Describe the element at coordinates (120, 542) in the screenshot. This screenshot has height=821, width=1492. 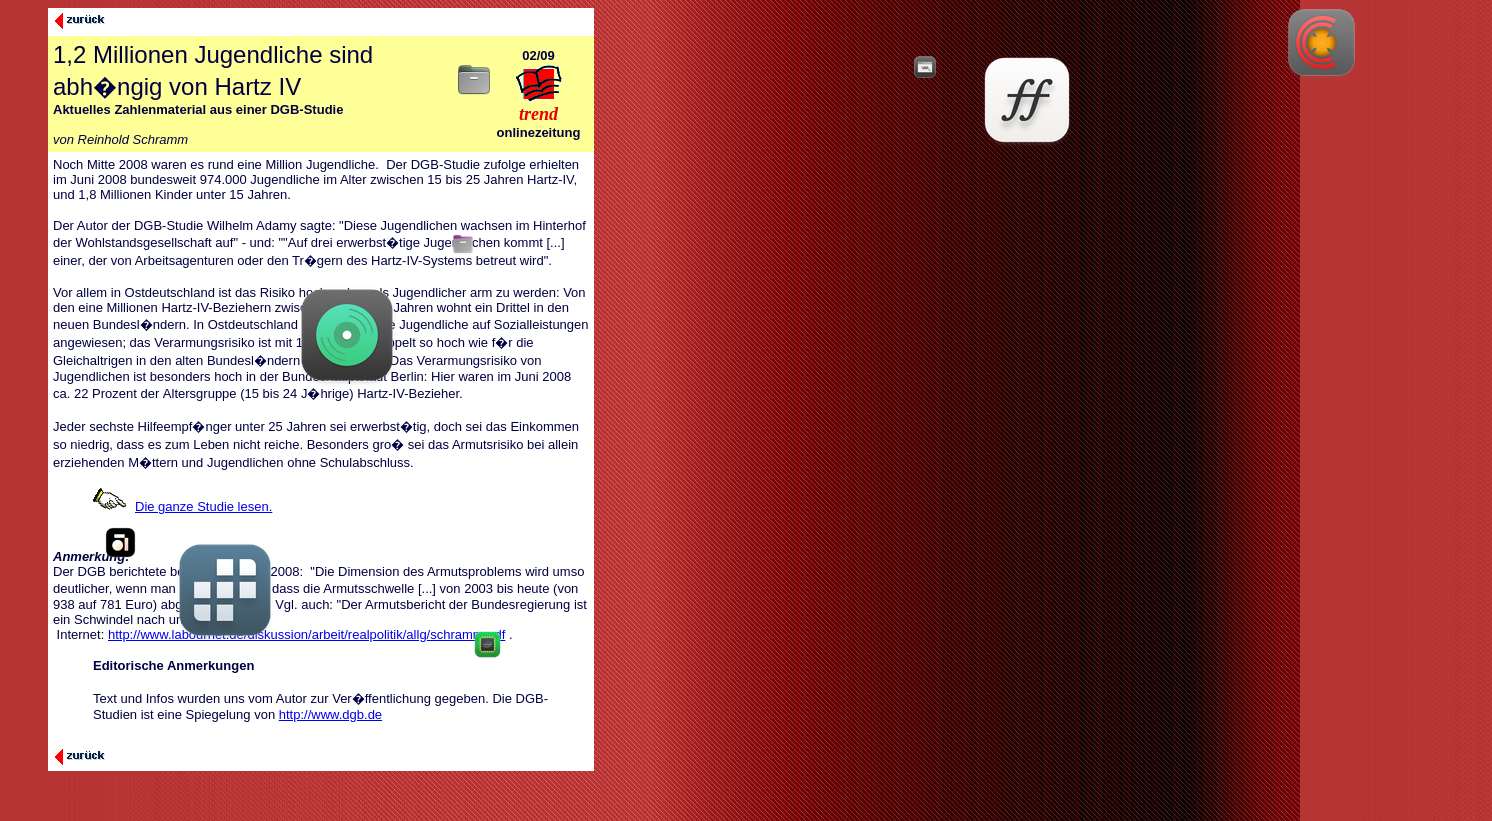
I see `open anytype app` at that location.